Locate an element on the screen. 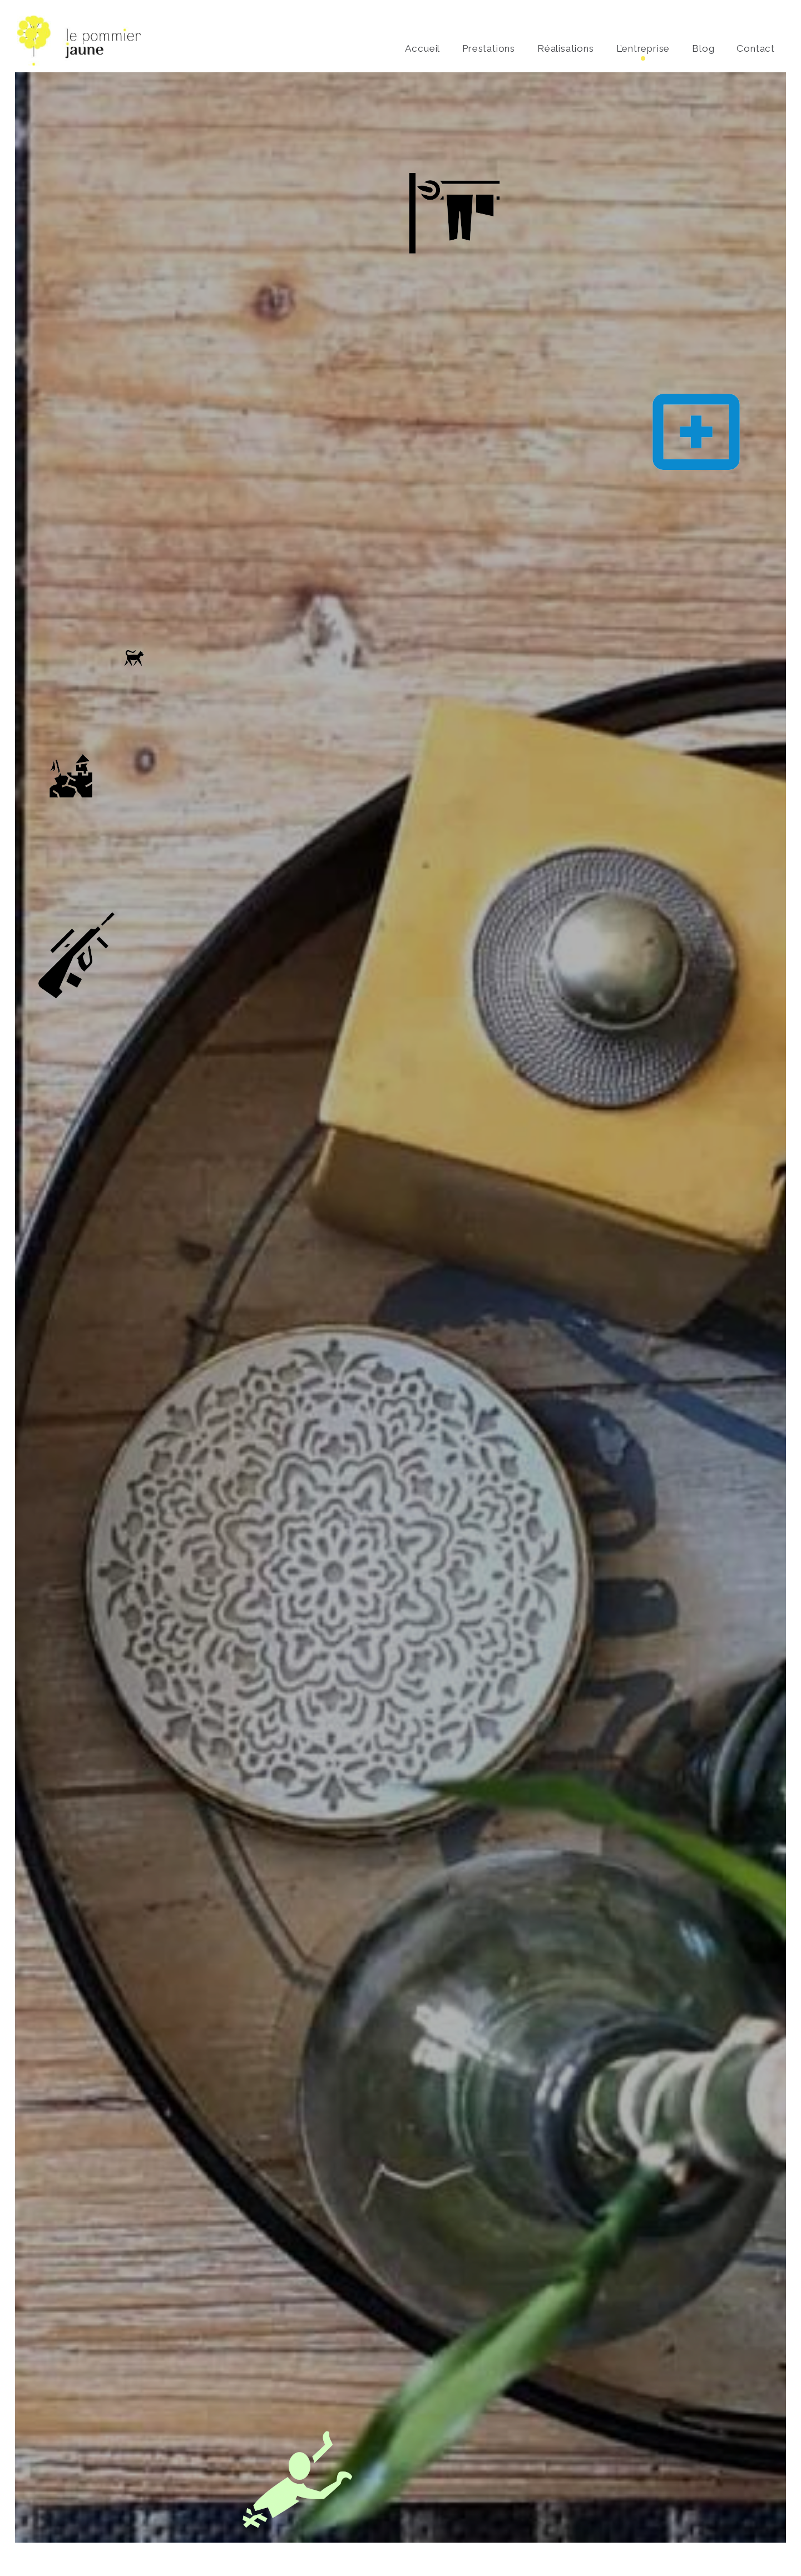 Image resolution: width=801 pixels, height=2576 pixels. indicates a destroyed or damaged structure in a game is located at coordinates (71, 776).